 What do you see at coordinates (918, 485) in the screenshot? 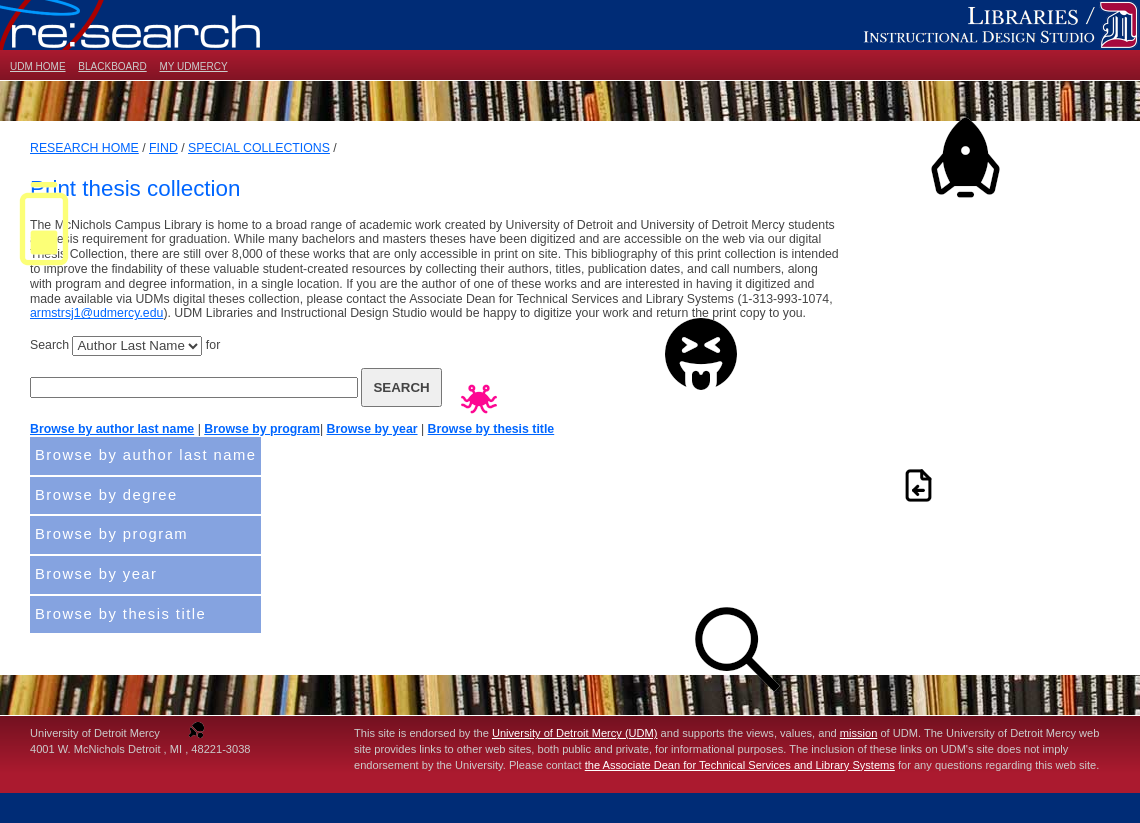
I see `import a file from another location` at bounding box center [918, 485].